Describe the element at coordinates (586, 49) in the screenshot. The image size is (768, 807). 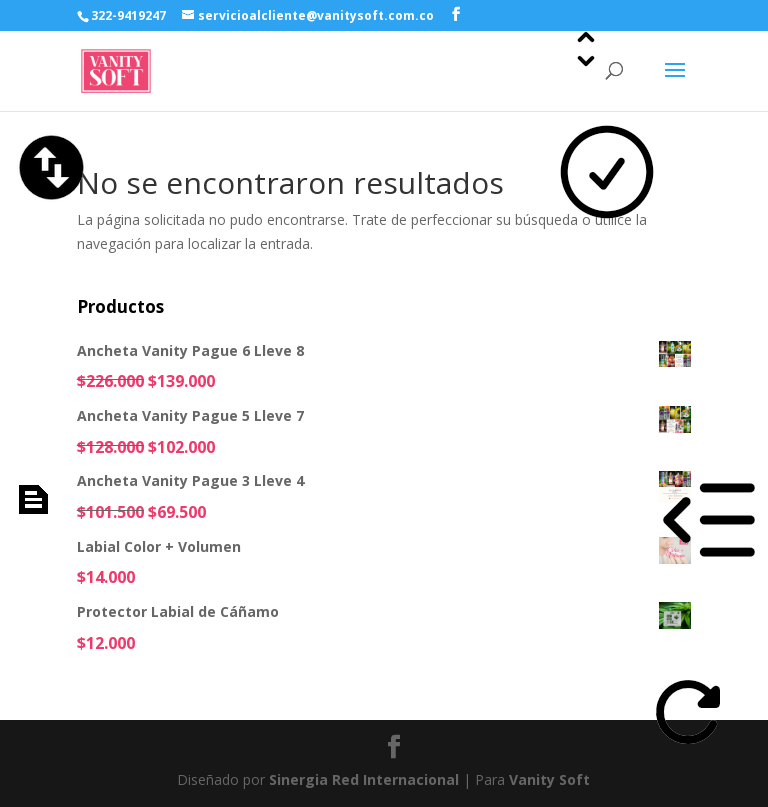
I see `expand to show more content` at that location.